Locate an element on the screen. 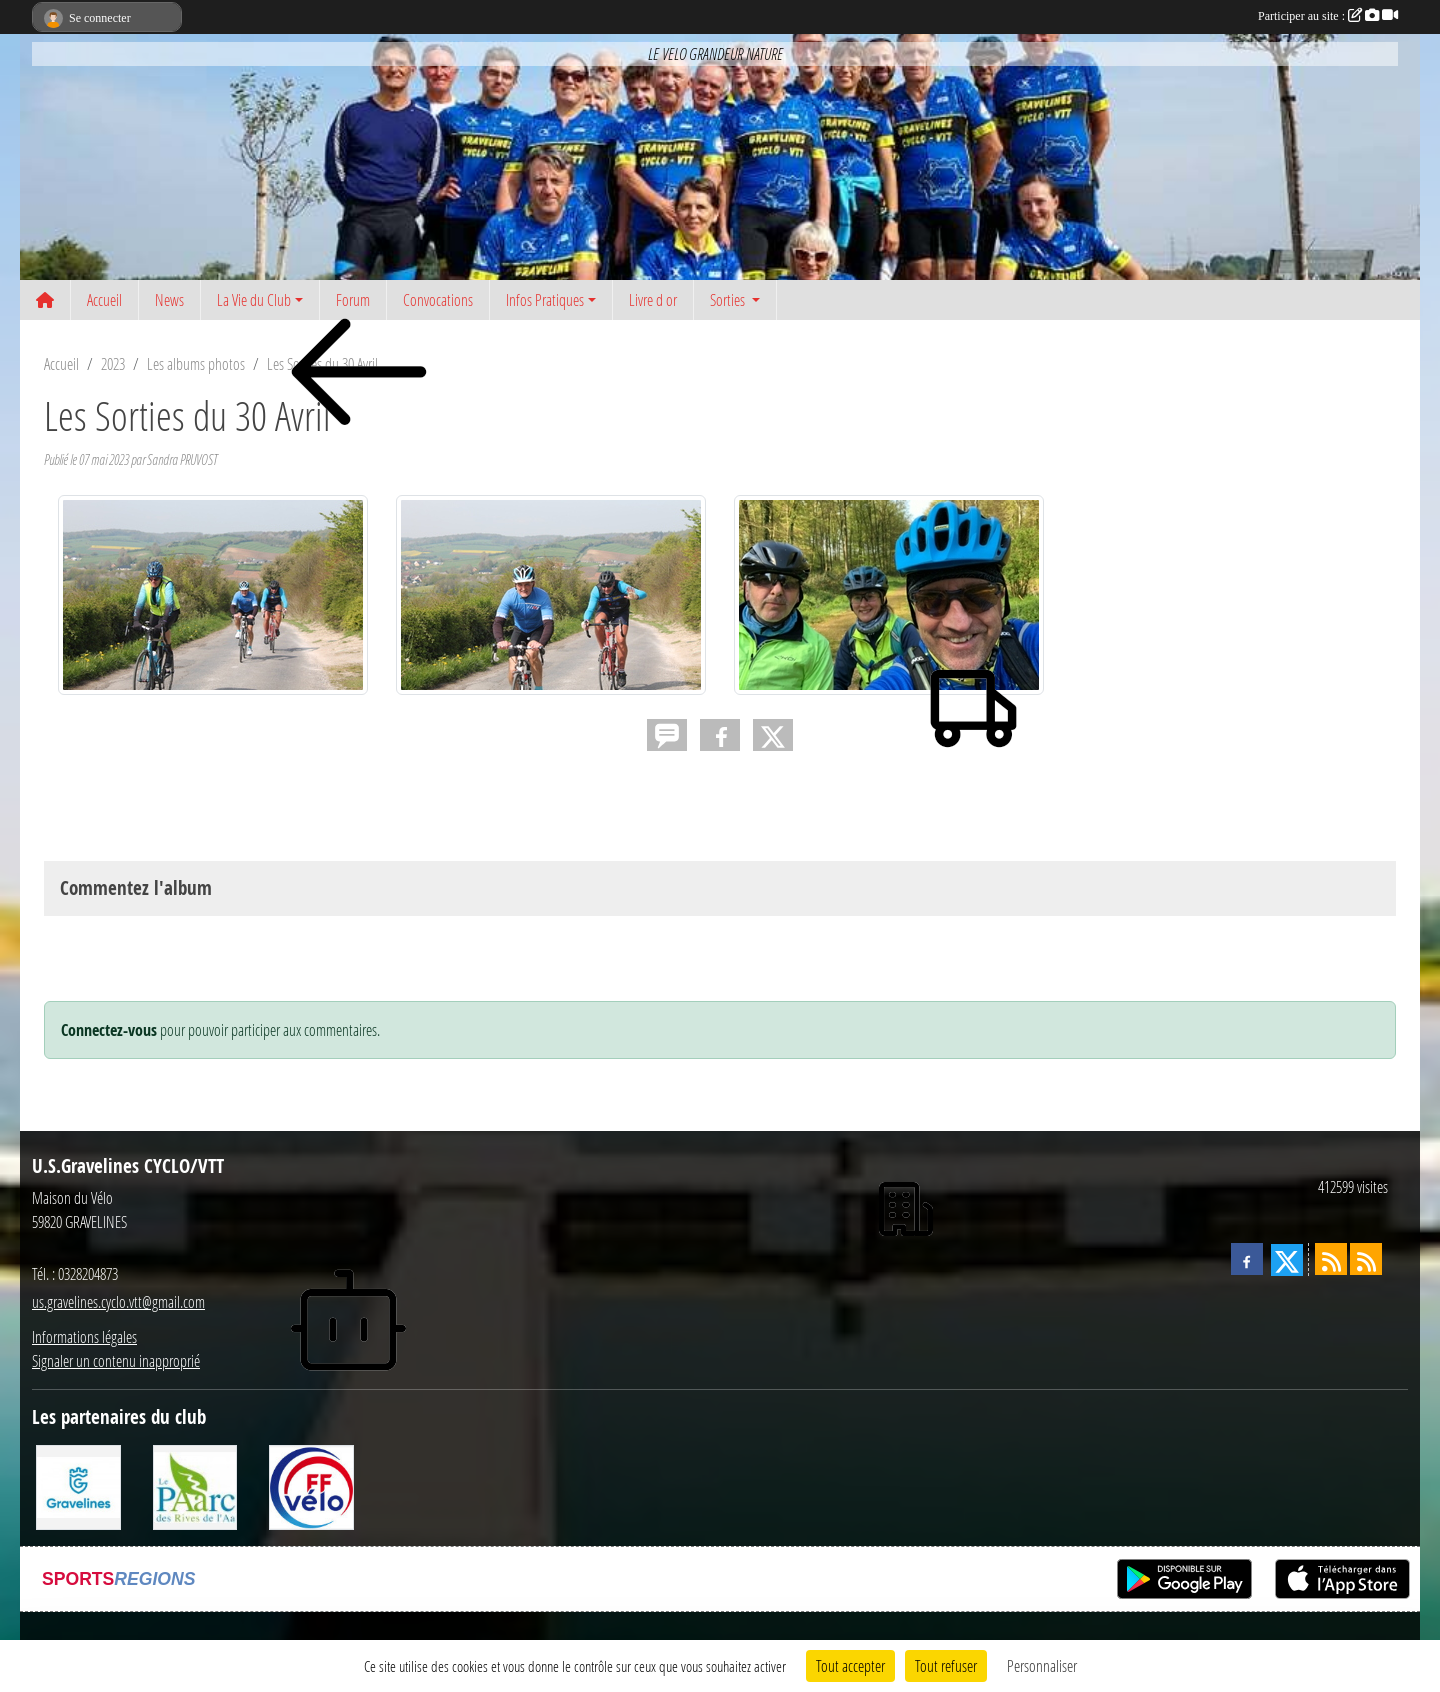 The height and width of the screenshot is (1692, 1440). view organization settings is located at coordinates (906, 1209).